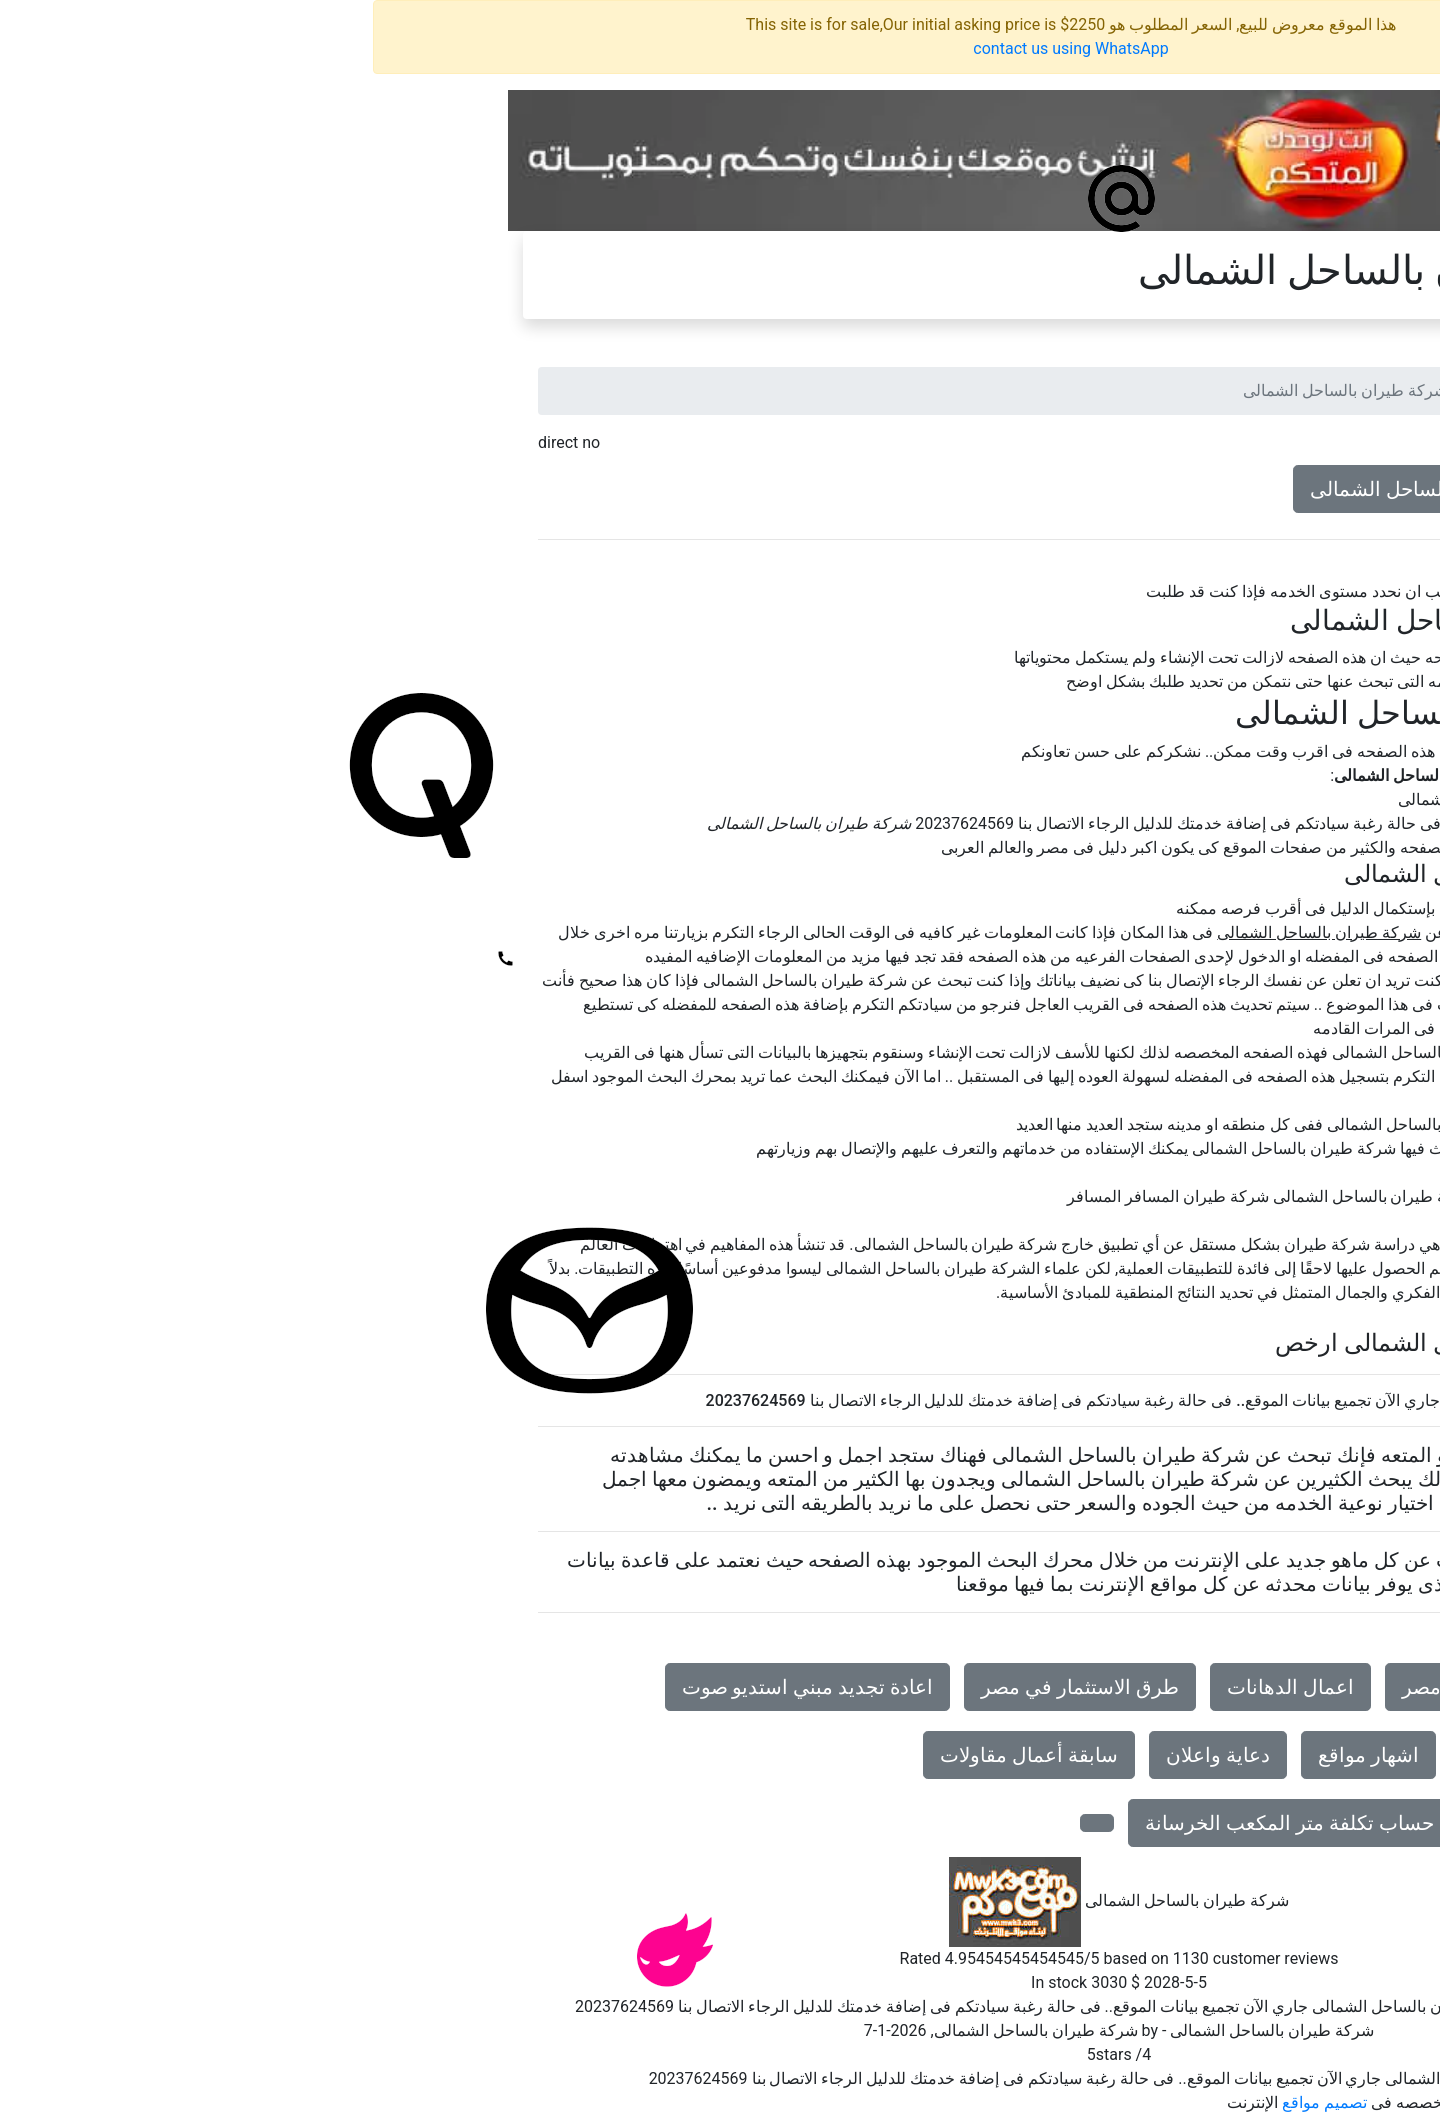  I want to click on mazda brand logo, so click(589, 1310).